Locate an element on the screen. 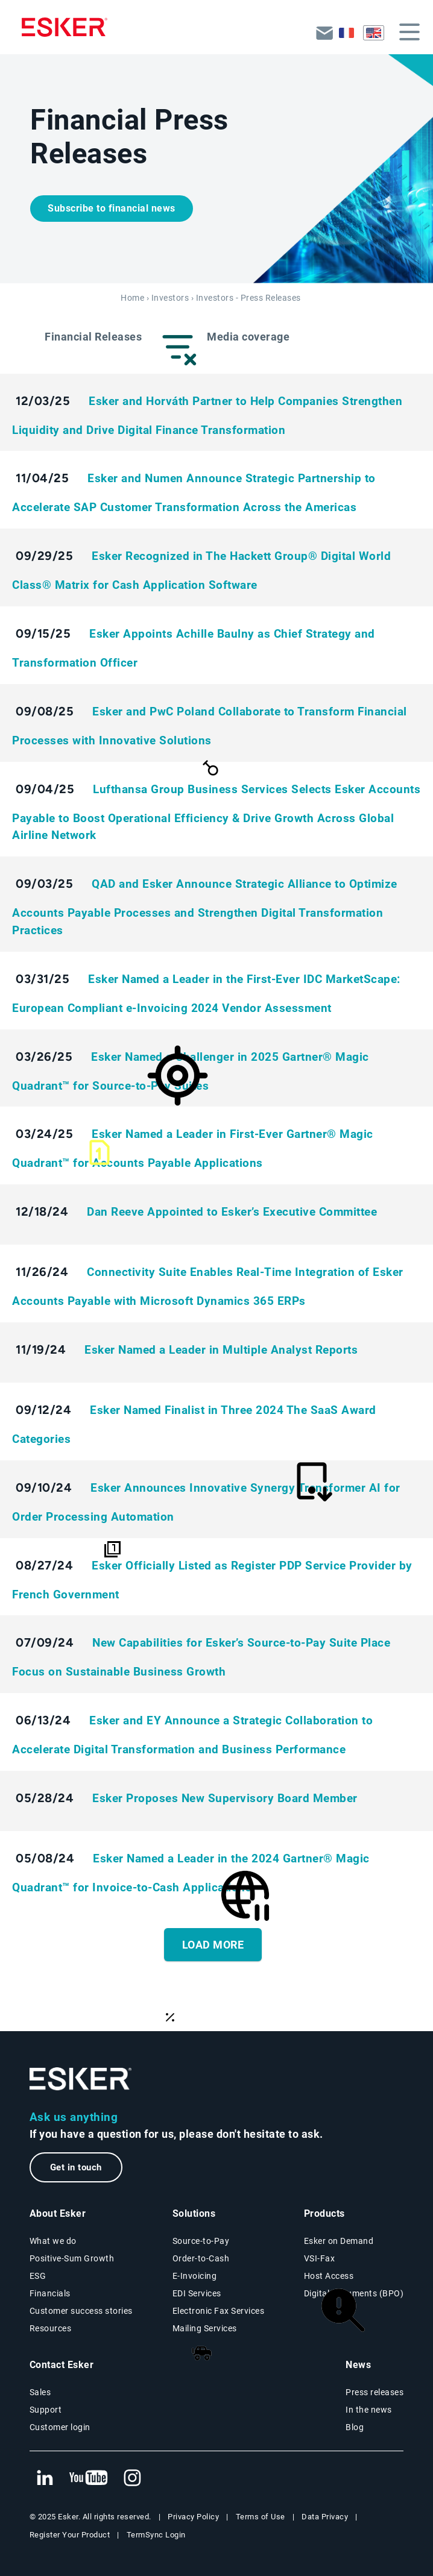 The image size is (433, 2576). view or apply a discount is located at coordinates (170, 2017).